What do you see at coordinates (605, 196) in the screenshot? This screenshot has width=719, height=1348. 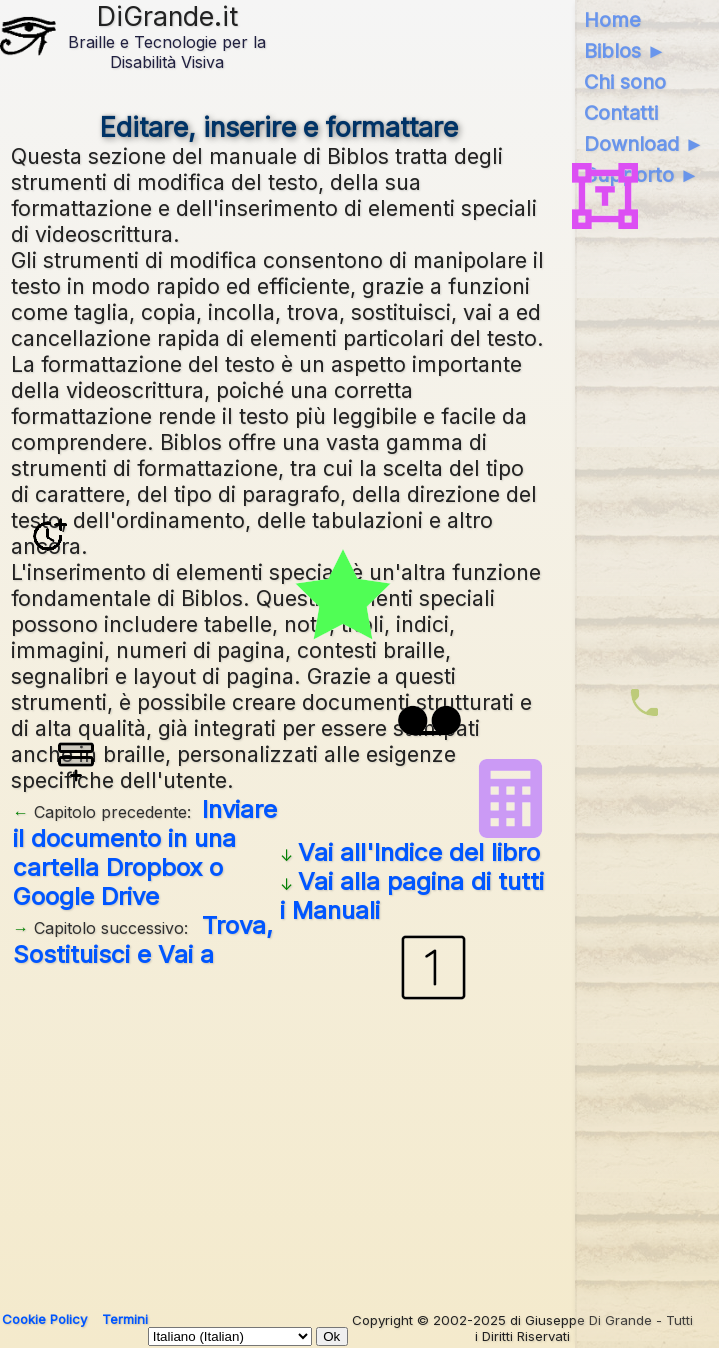 I see `insert a text box or text field` at bounding box center [605, 196].